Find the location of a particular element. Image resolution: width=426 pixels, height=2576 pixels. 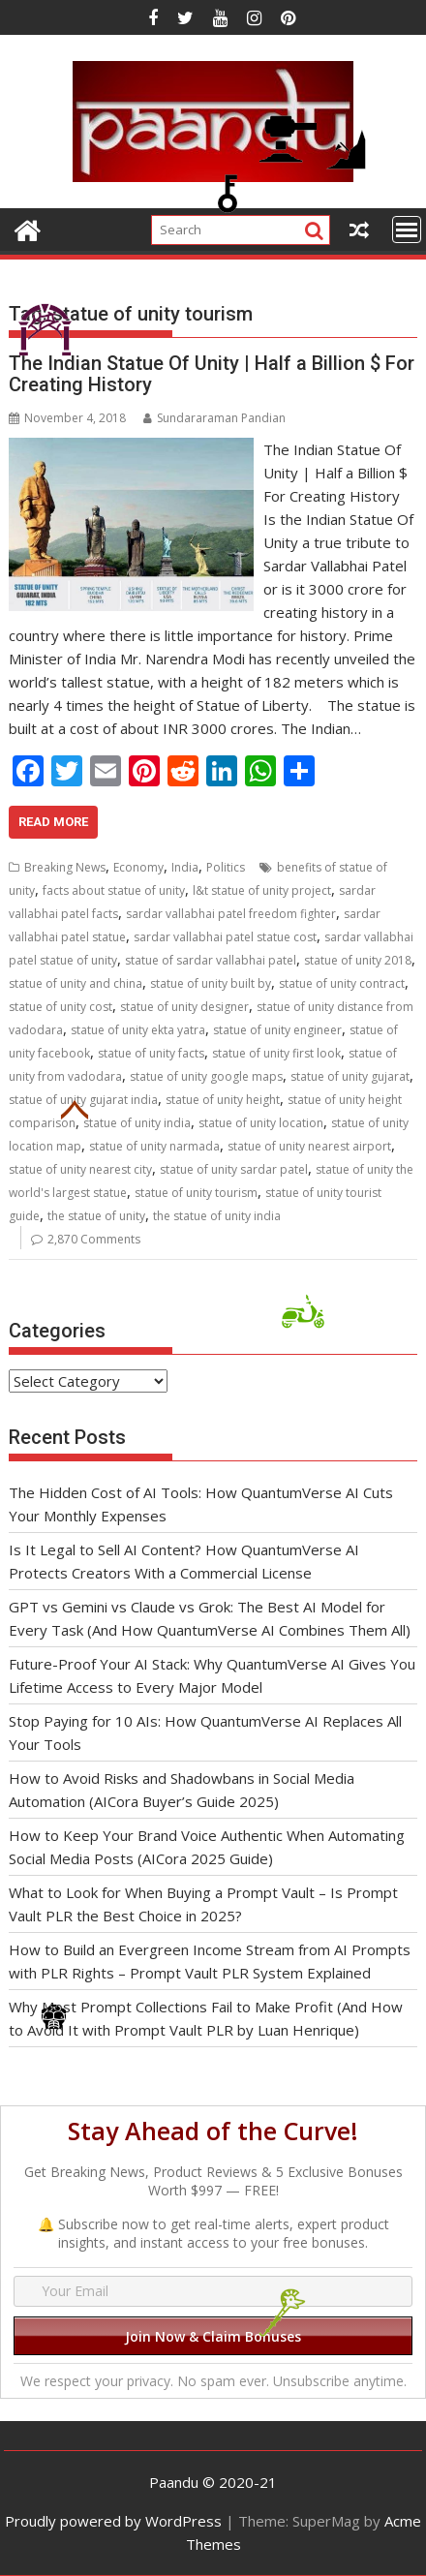

carnyx ancient war horn instrument icon is located at coordinates (281, 2313).